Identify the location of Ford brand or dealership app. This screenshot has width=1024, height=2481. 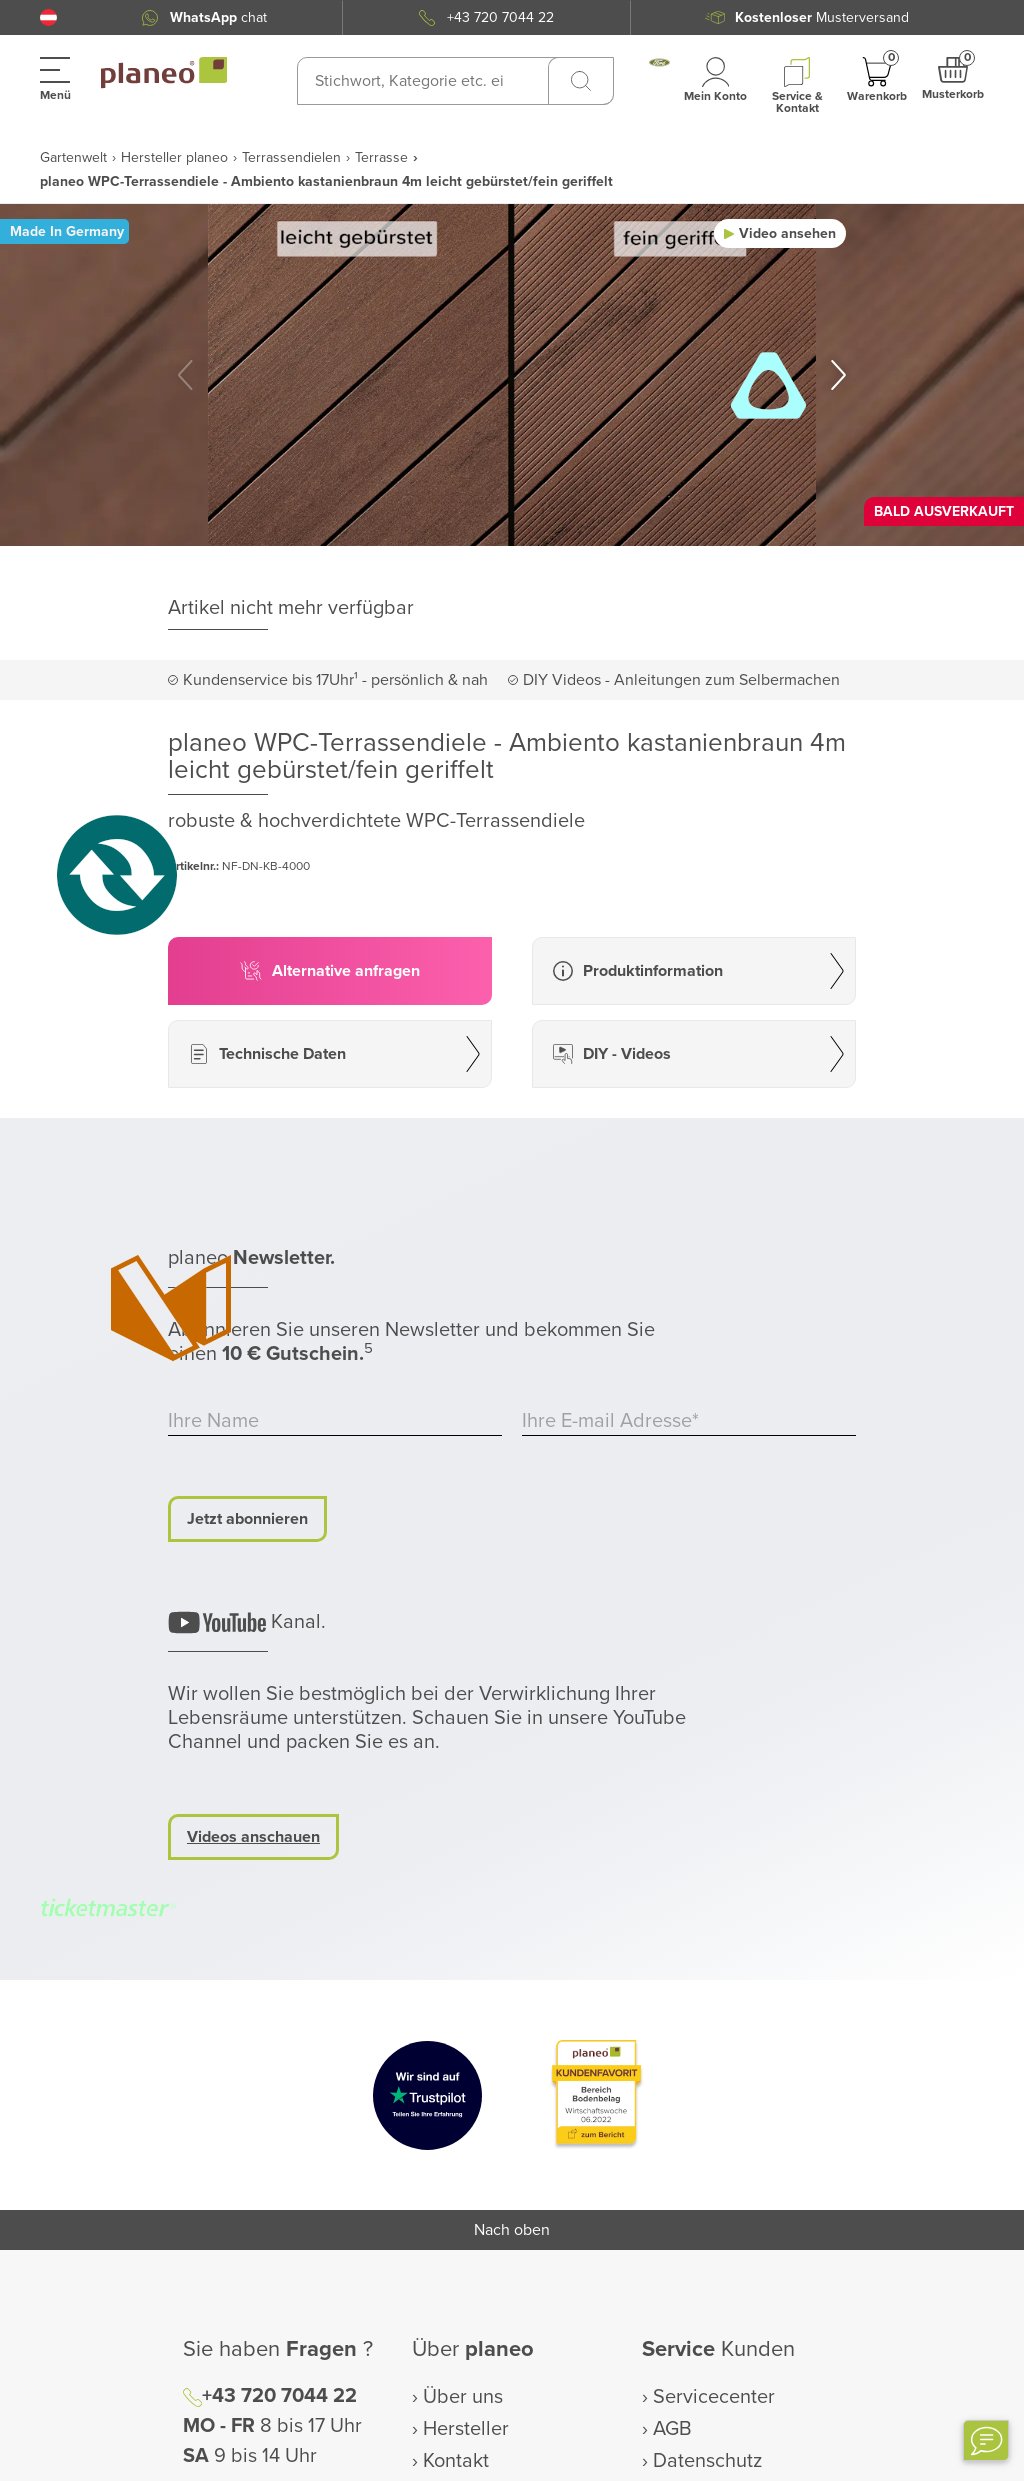
(659, 62).